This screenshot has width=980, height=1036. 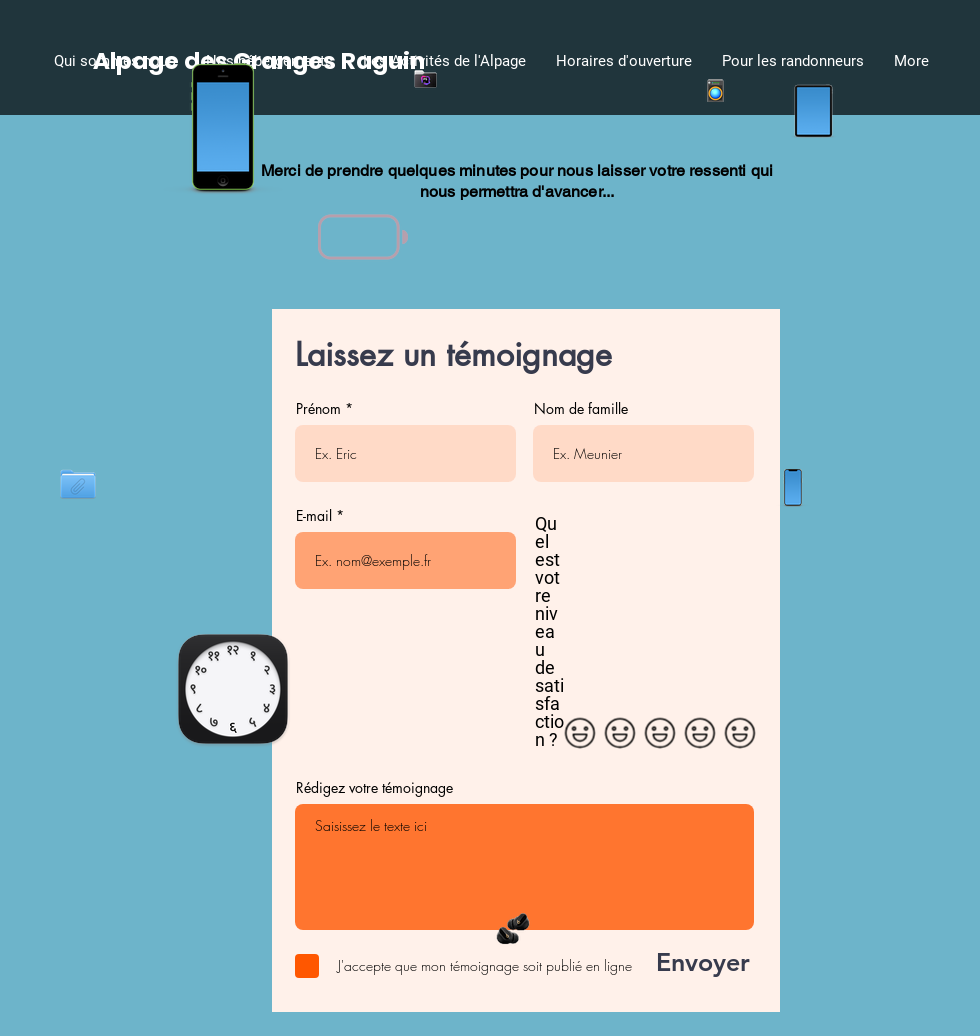 What do you see at coordinates (223, 129) in the screenshot?
I see `manage connected iPhone 5c device` at bounding box center [223, 129].